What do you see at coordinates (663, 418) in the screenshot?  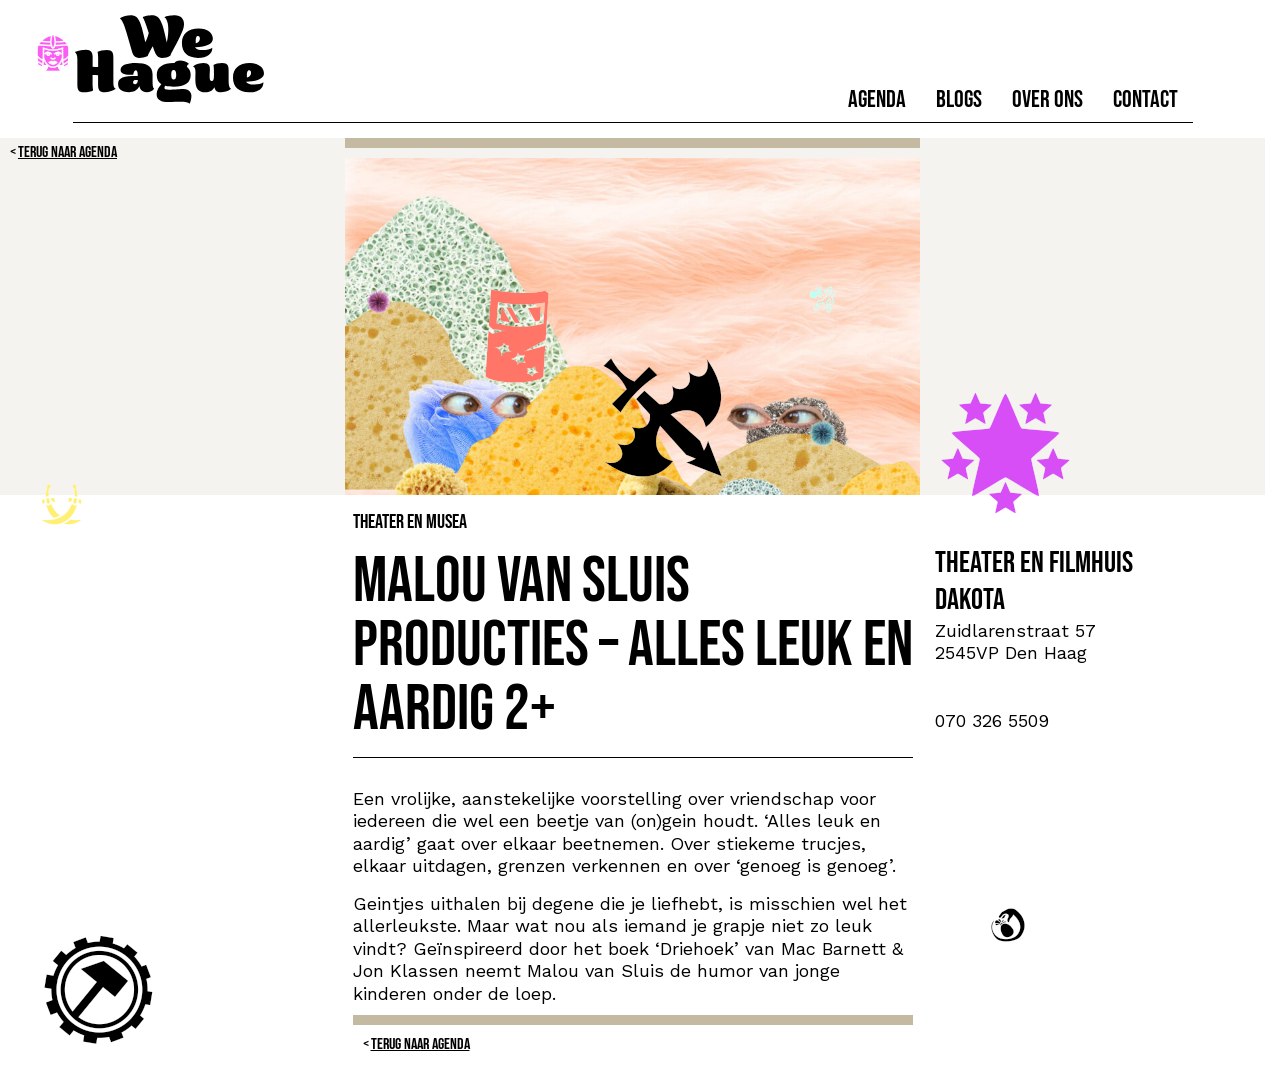 I see `equip a bat-themed blade weapon` at bounding box center [663, 418].